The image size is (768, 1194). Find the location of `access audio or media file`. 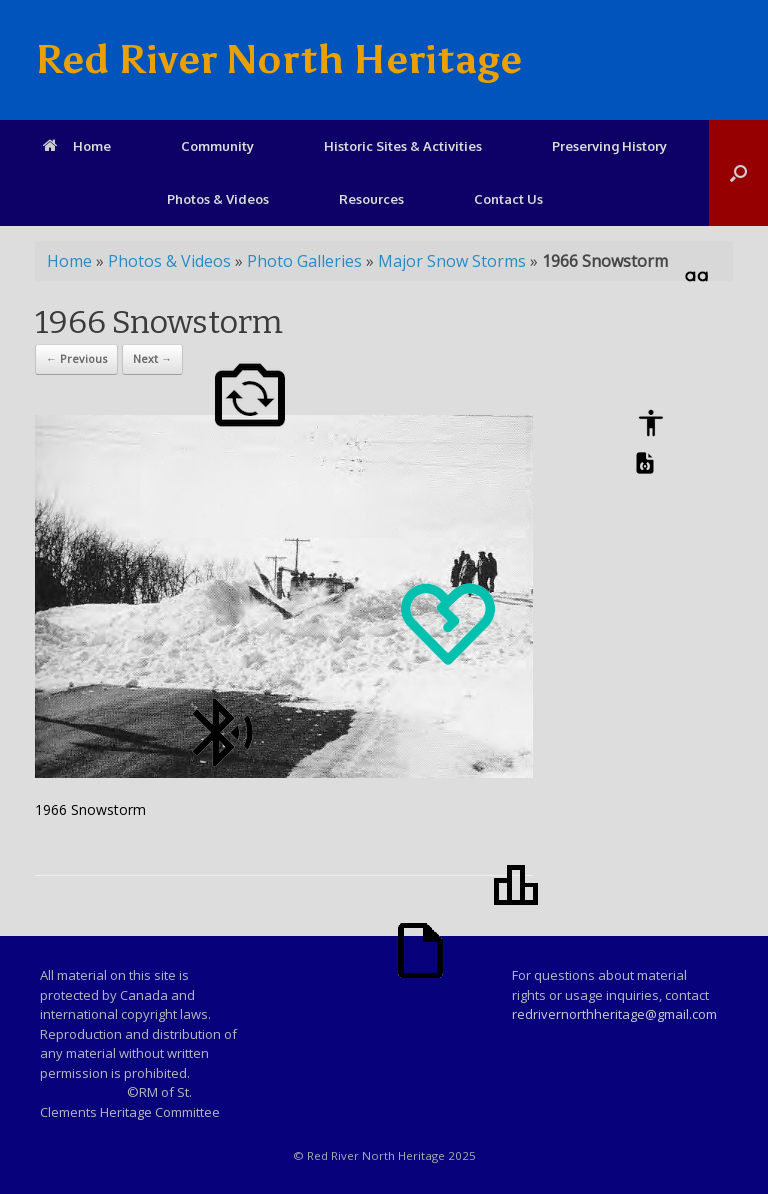

access audio or media file is located at coordinates (645, 463).